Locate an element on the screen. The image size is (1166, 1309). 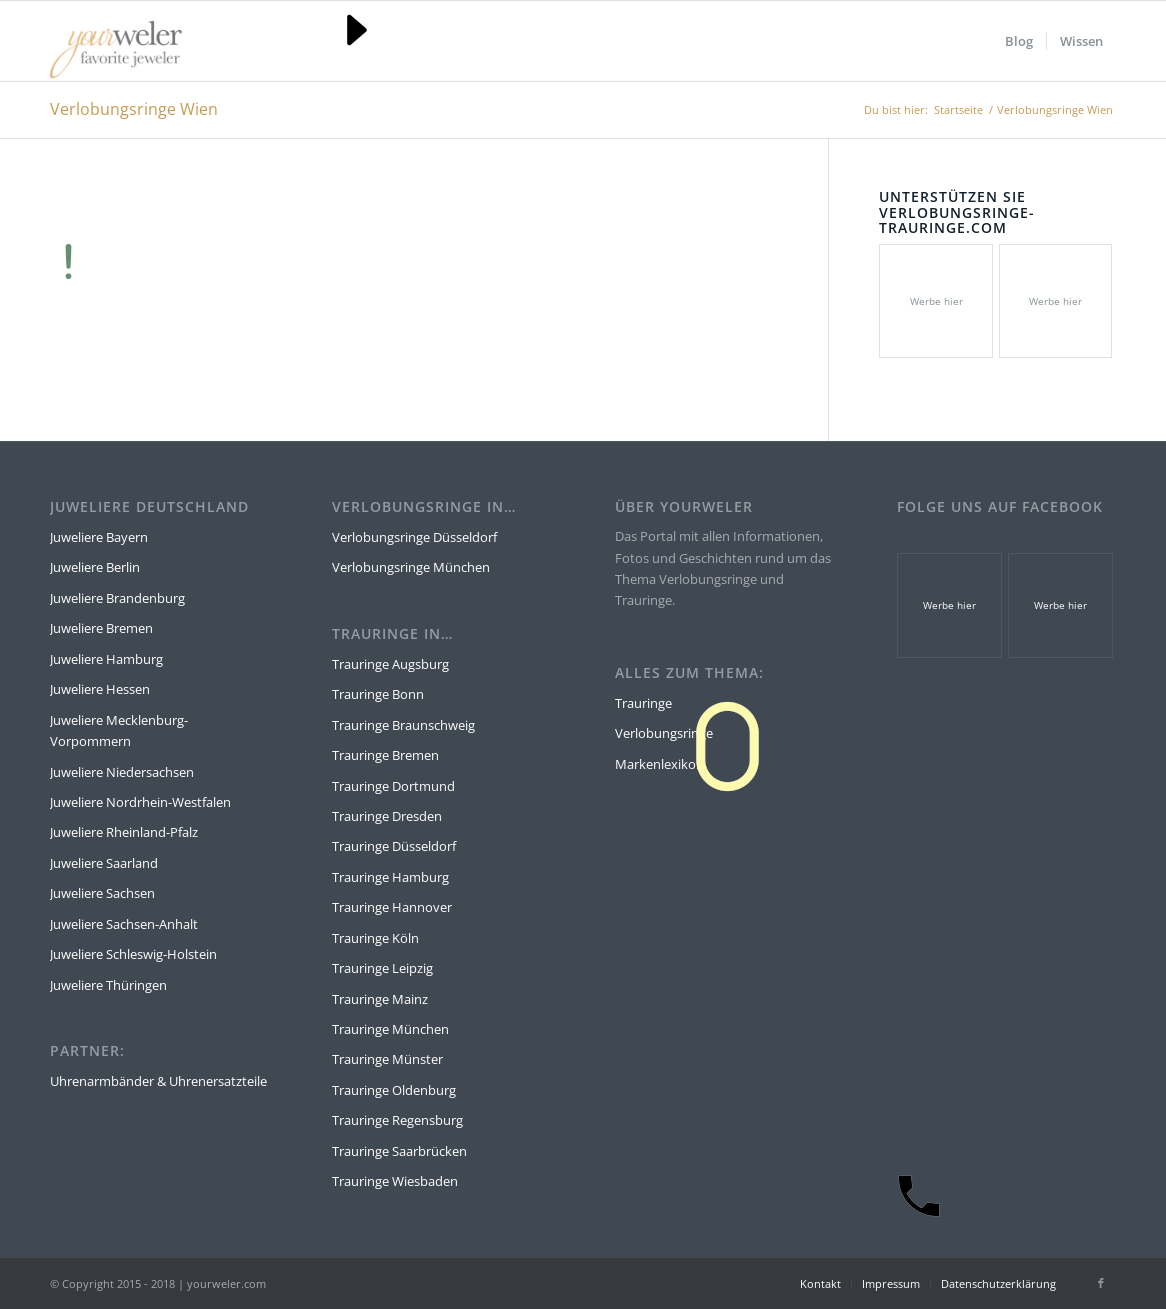
make a phone call is located at coordinates (919, 1196).